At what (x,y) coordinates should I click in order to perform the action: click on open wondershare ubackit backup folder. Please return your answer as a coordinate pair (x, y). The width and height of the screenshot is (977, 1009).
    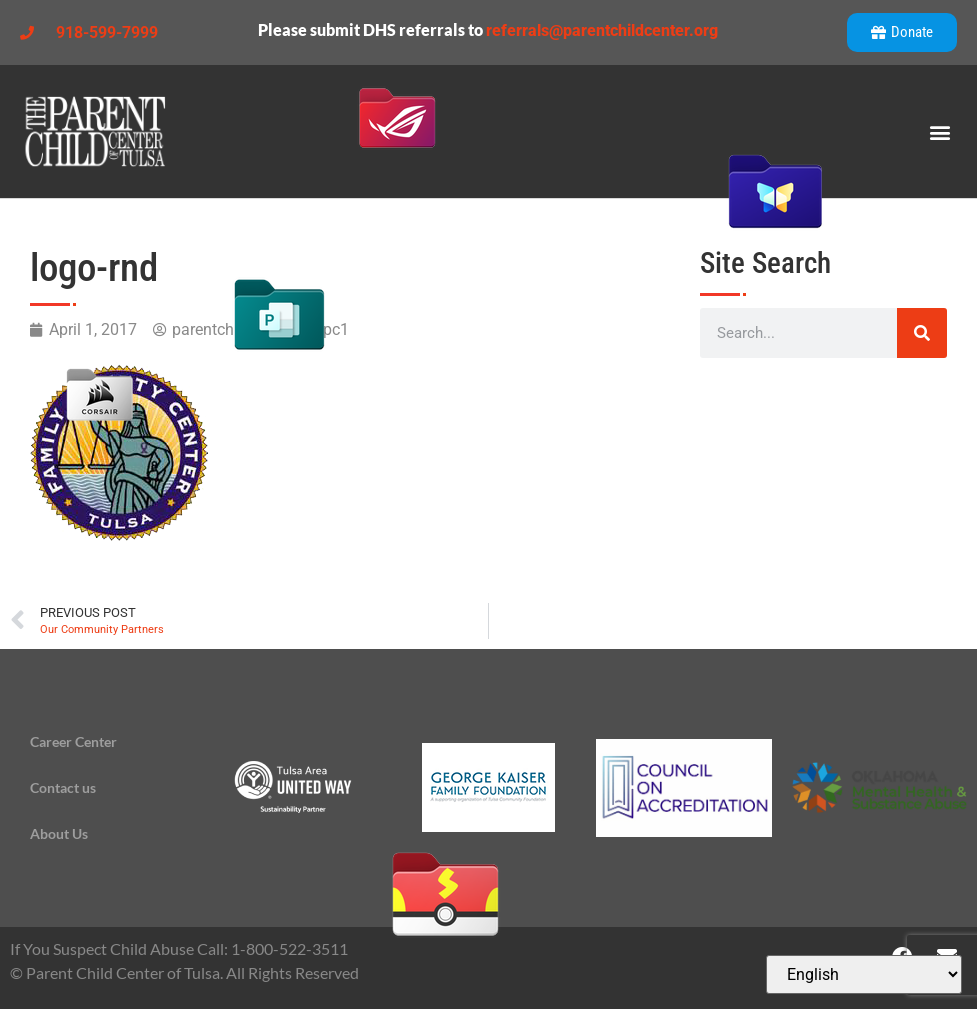
    Looking at the image, I should click on (775, 194).